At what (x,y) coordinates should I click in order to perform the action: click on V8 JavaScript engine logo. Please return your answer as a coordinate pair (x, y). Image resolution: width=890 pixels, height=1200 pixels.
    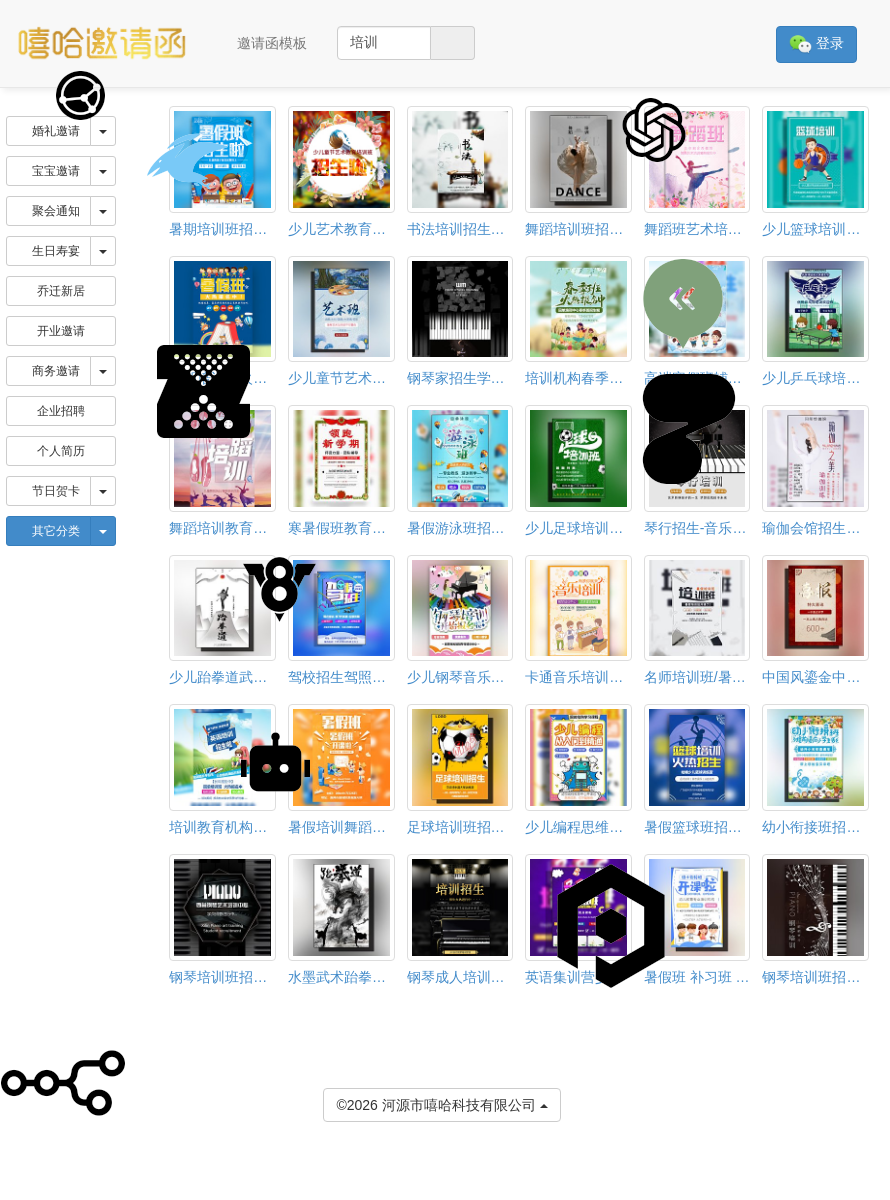
    Looking at the image, I should click on (279, 589).